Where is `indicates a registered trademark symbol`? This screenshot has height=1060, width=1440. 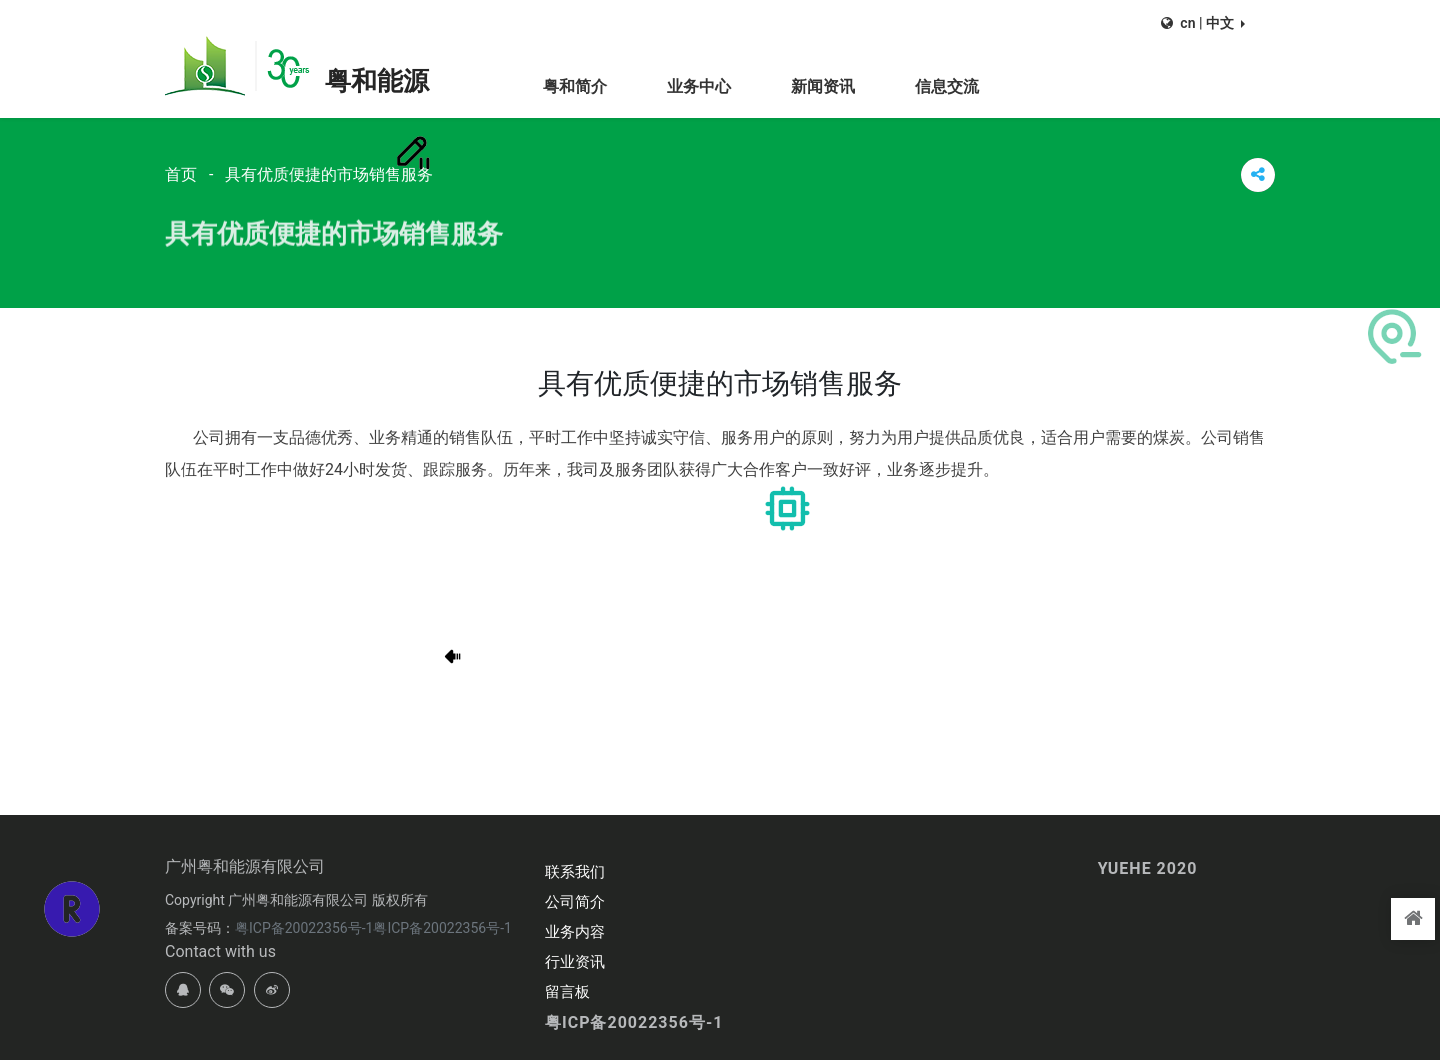
indicates a registered trademark symbol is located at coordinates (72, 909).